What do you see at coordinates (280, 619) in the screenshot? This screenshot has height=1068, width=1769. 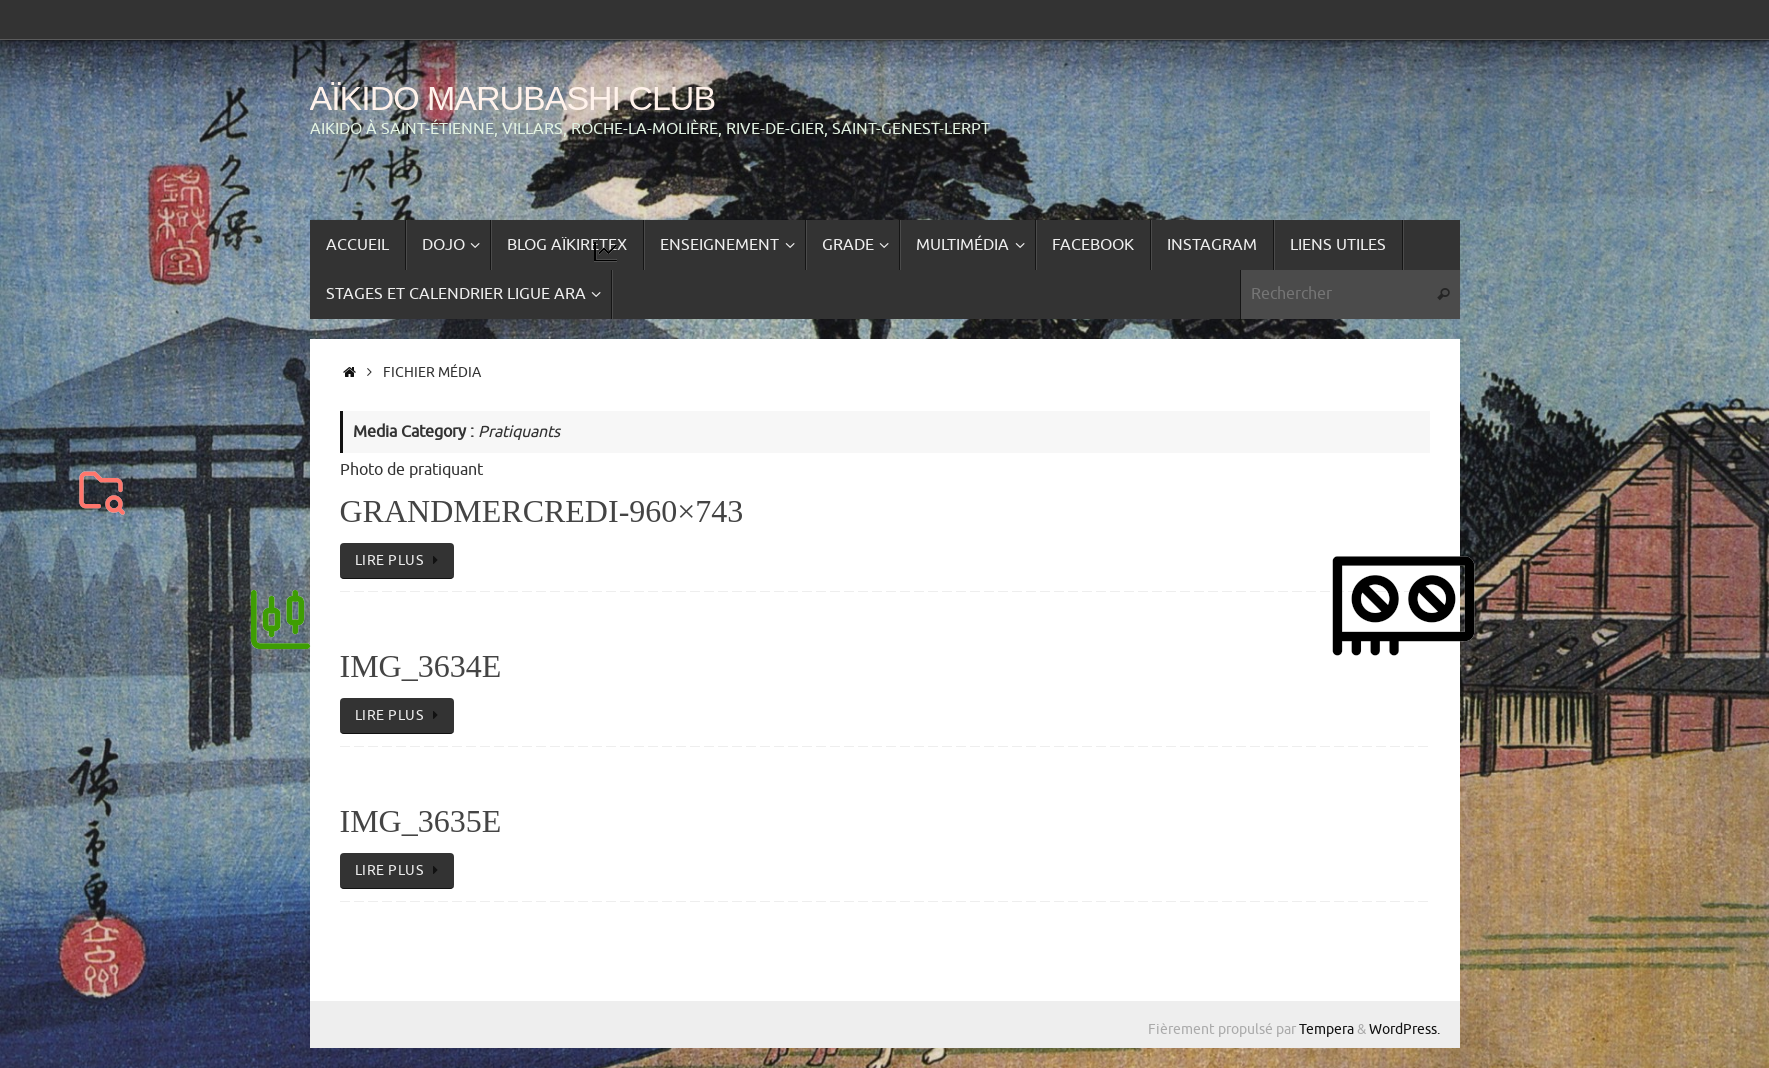 I see `view candlestick chart for stock or crypto trading` at bounding box center [280, 619].